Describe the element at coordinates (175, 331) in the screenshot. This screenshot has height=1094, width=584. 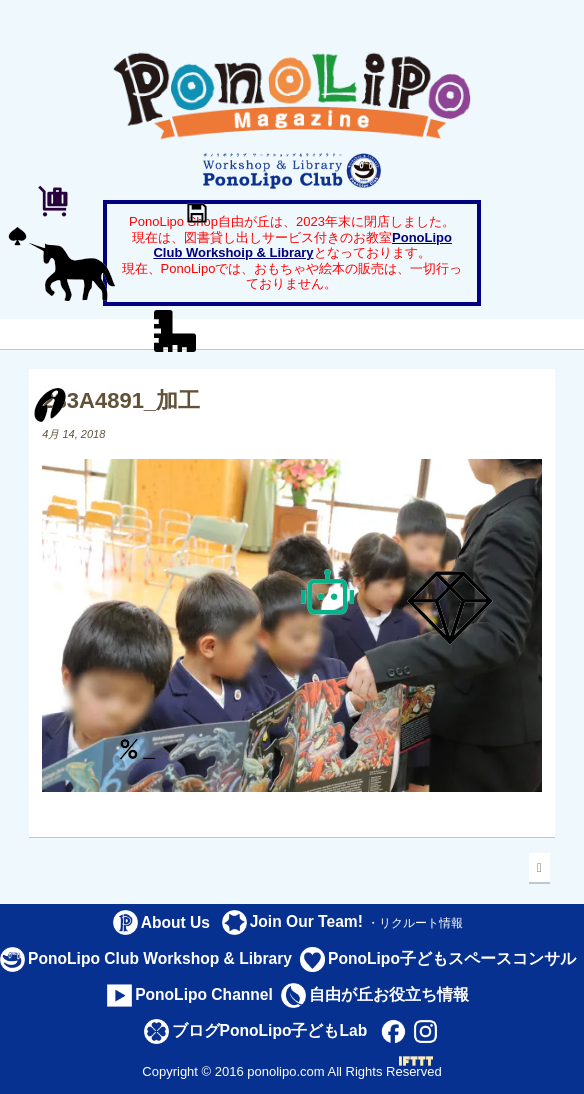
I see `access measurement or ruler tool` at that location.